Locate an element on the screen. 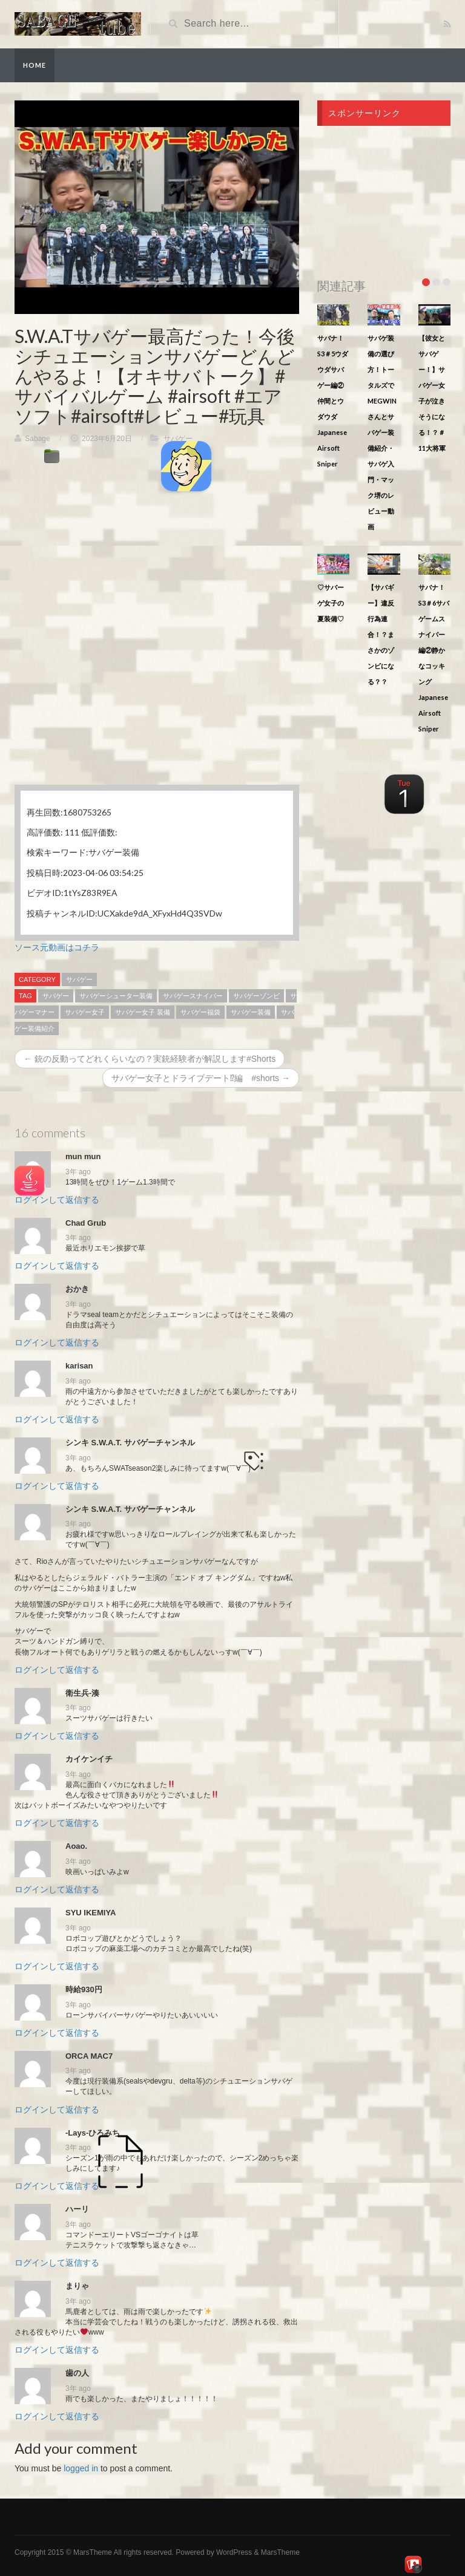 The width and height of the screenshot is (465, 2576). open a folder to view its contents is located at coordinates (51, 456).